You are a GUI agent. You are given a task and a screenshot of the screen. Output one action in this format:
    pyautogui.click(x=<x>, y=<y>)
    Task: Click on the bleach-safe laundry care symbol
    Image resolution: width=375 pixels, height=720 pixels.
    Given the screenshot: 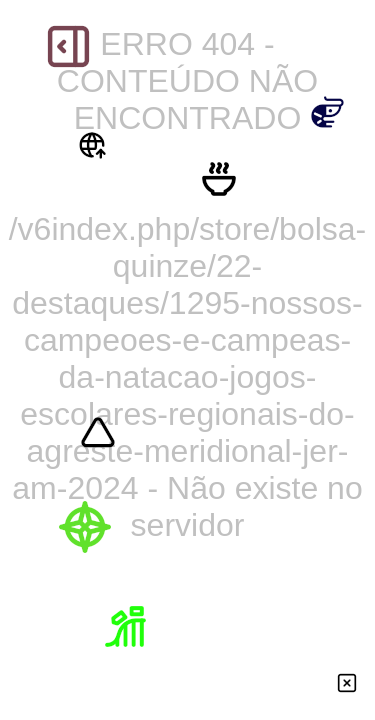 What is the action you would take?
    pyautogui.click(x=98, y=434)
    